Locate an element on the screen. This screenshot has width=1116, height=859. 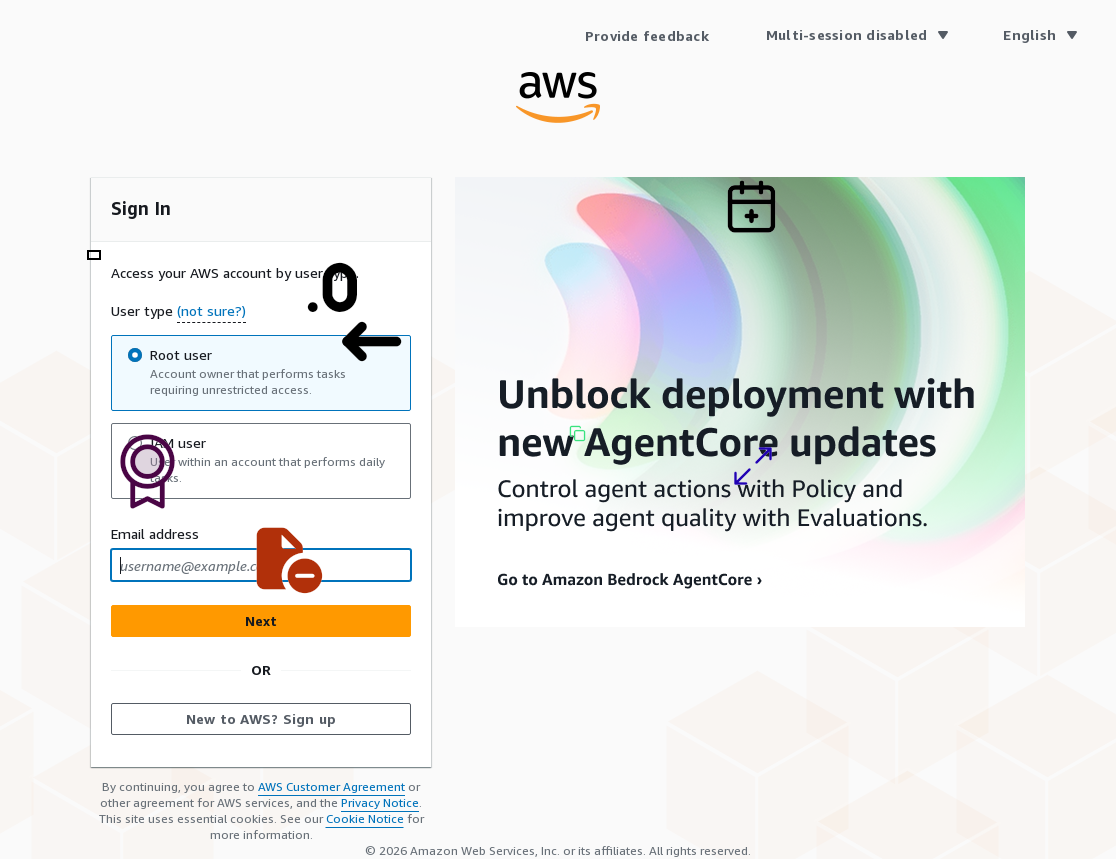
remove a file from your collection is located at coordinates (287, 558).